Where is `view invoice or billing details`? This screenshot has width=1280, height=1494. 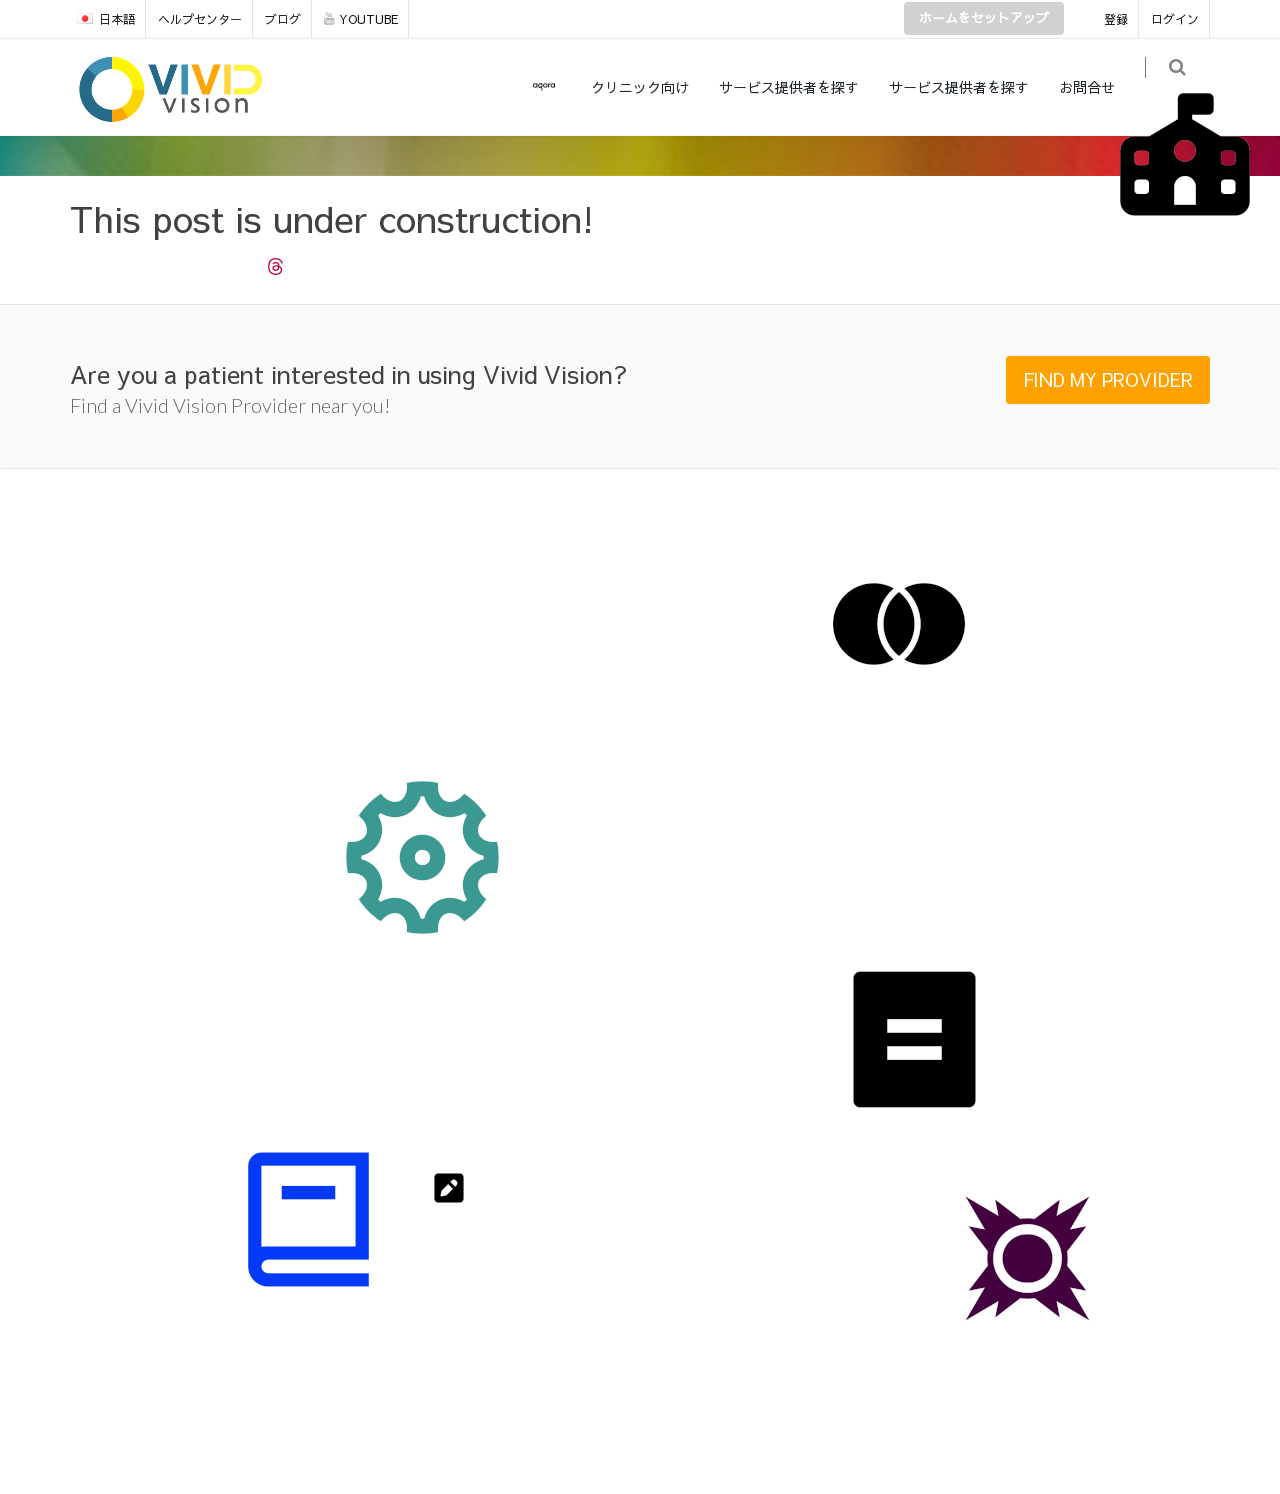
view invoice or billing details is located at coordinates (914, 1039).